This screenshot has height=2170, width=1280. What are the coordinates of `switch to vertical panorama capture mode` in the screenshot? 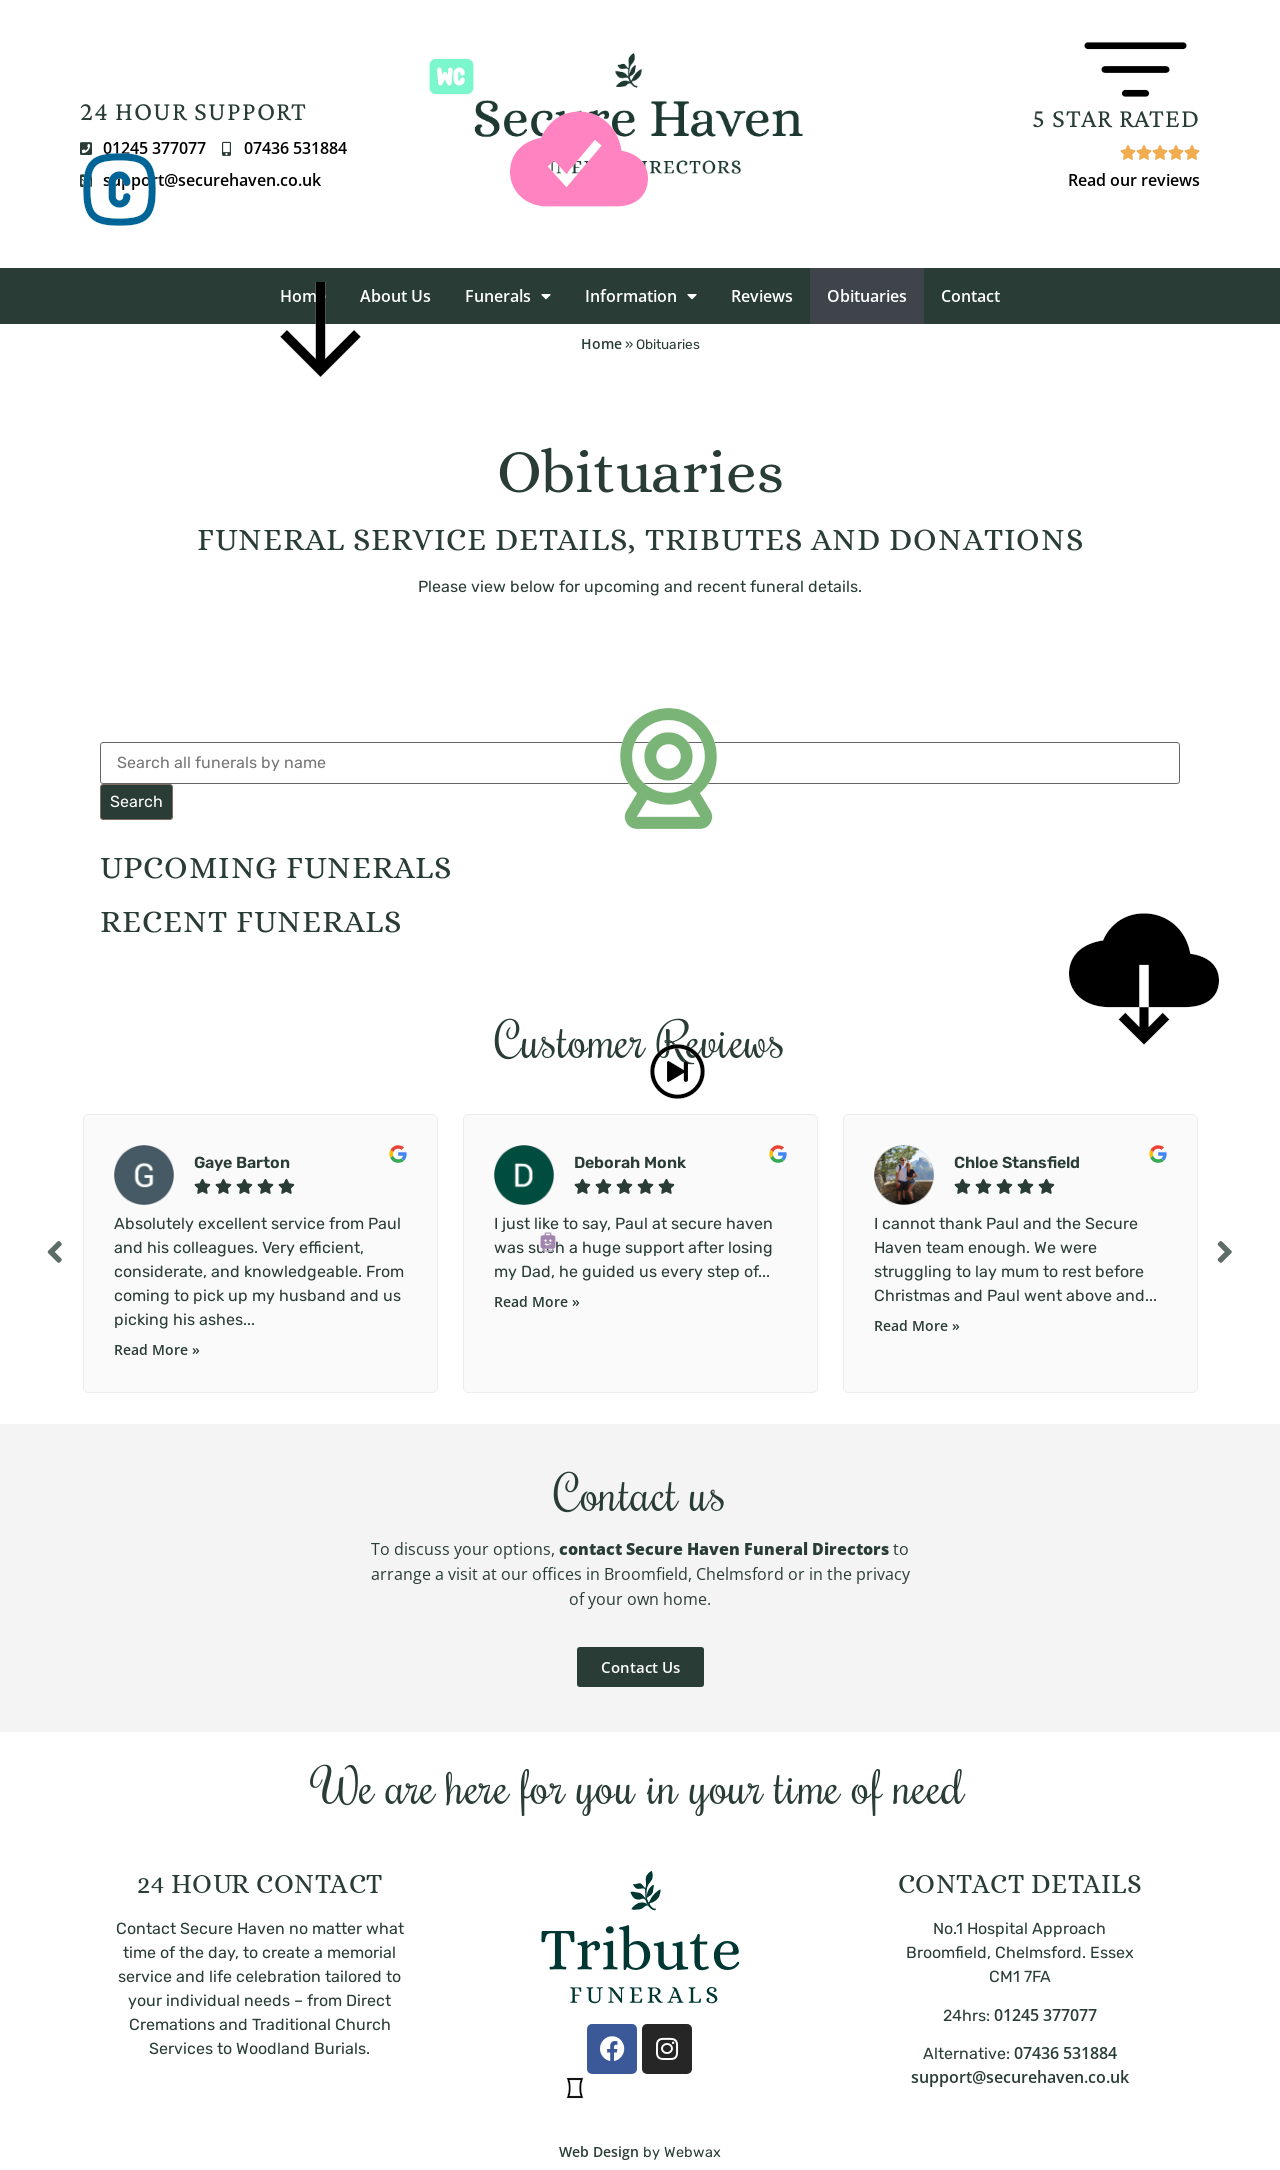 It's located at (575, 2088).